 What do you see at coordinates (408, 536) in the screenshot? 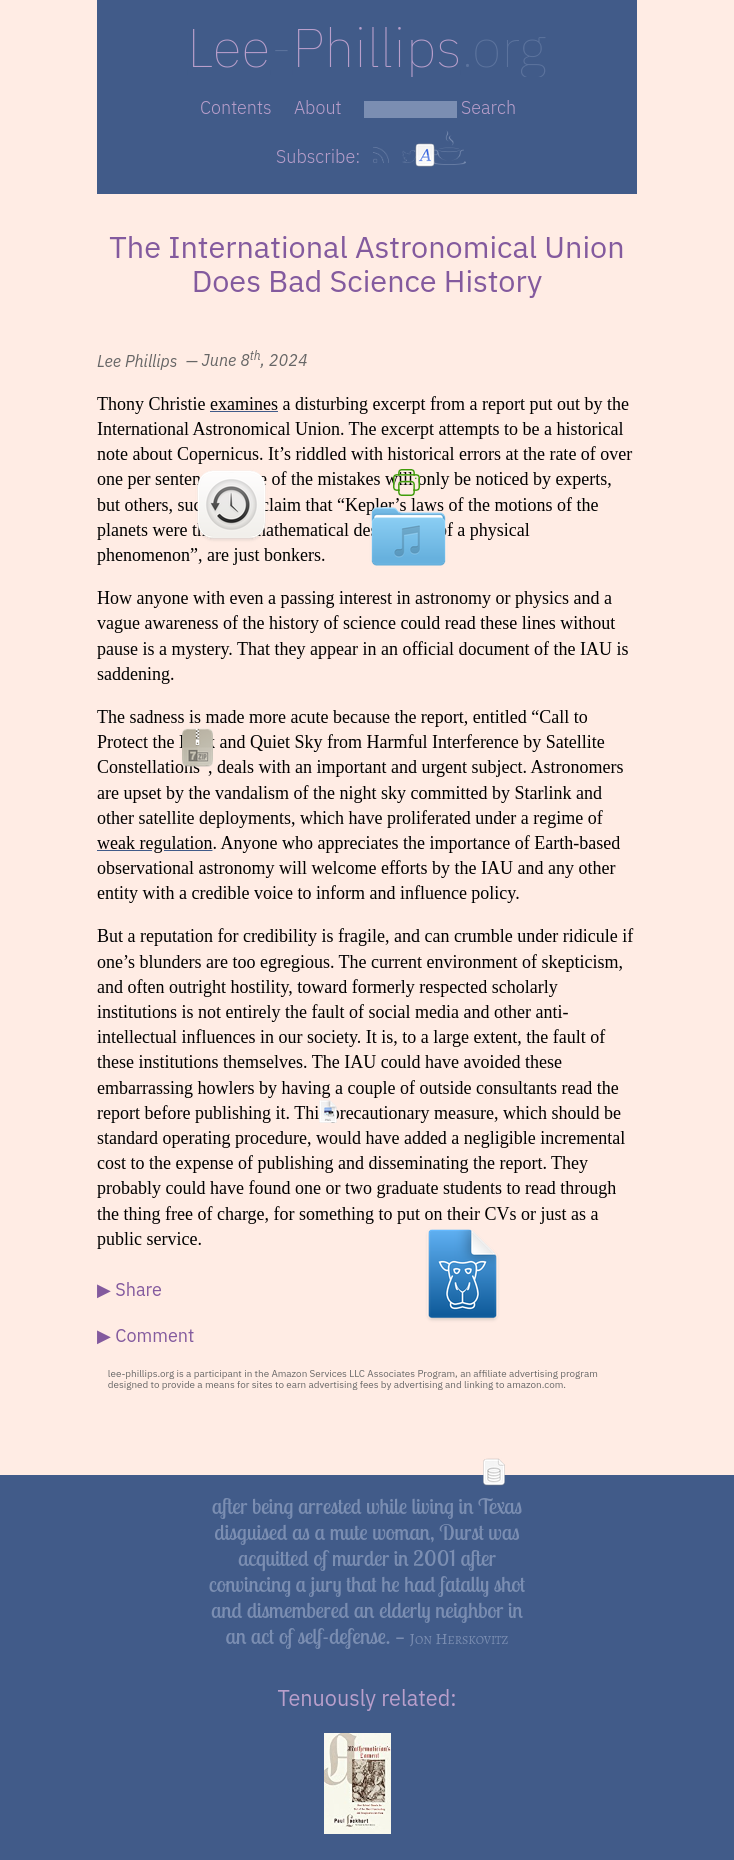
I see `open your music folder` at bounding box center [408, 536].